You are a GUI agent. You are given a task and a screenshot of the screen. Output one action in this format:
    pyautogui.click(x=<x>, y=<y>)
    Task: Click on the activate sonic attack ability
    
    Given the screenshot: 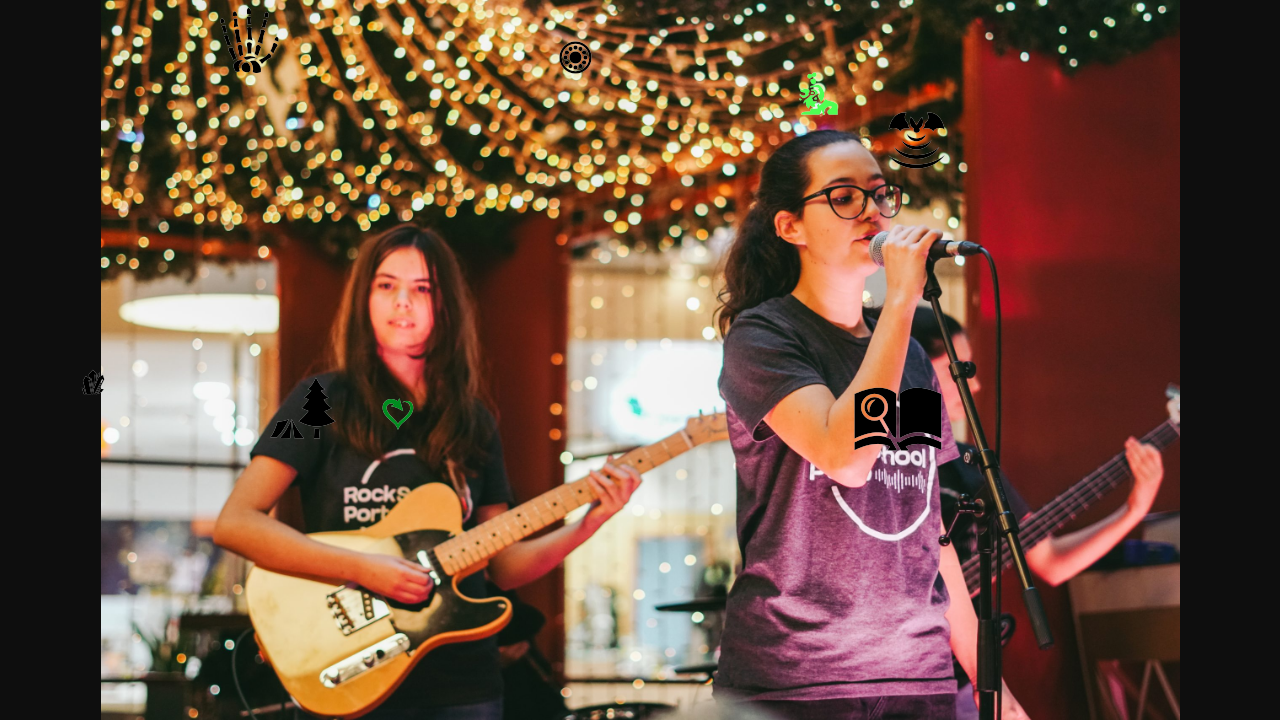 What is the action you would take?
    pyautogui.click(x=916, y=140)
    